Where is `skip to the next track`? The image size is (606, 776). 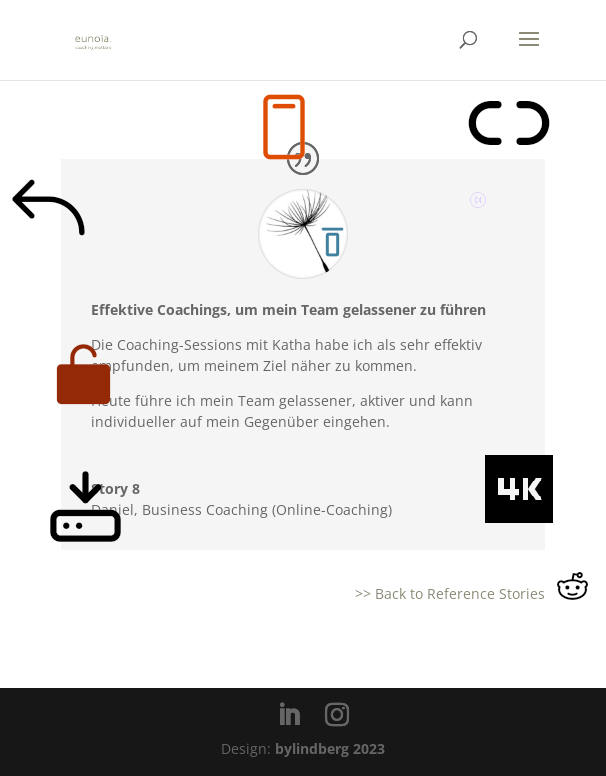
skip to the next track is located at coordinates (478, 200).